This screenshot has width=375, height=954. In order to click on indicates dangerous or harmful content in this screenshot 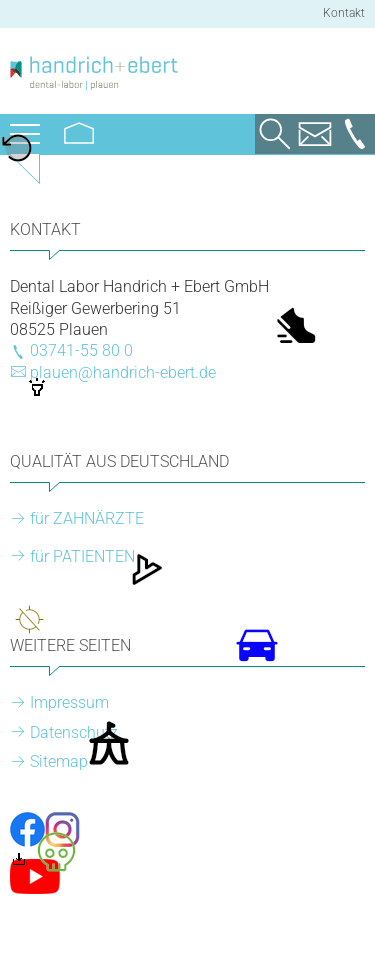, I will do `click(56, 852)`.